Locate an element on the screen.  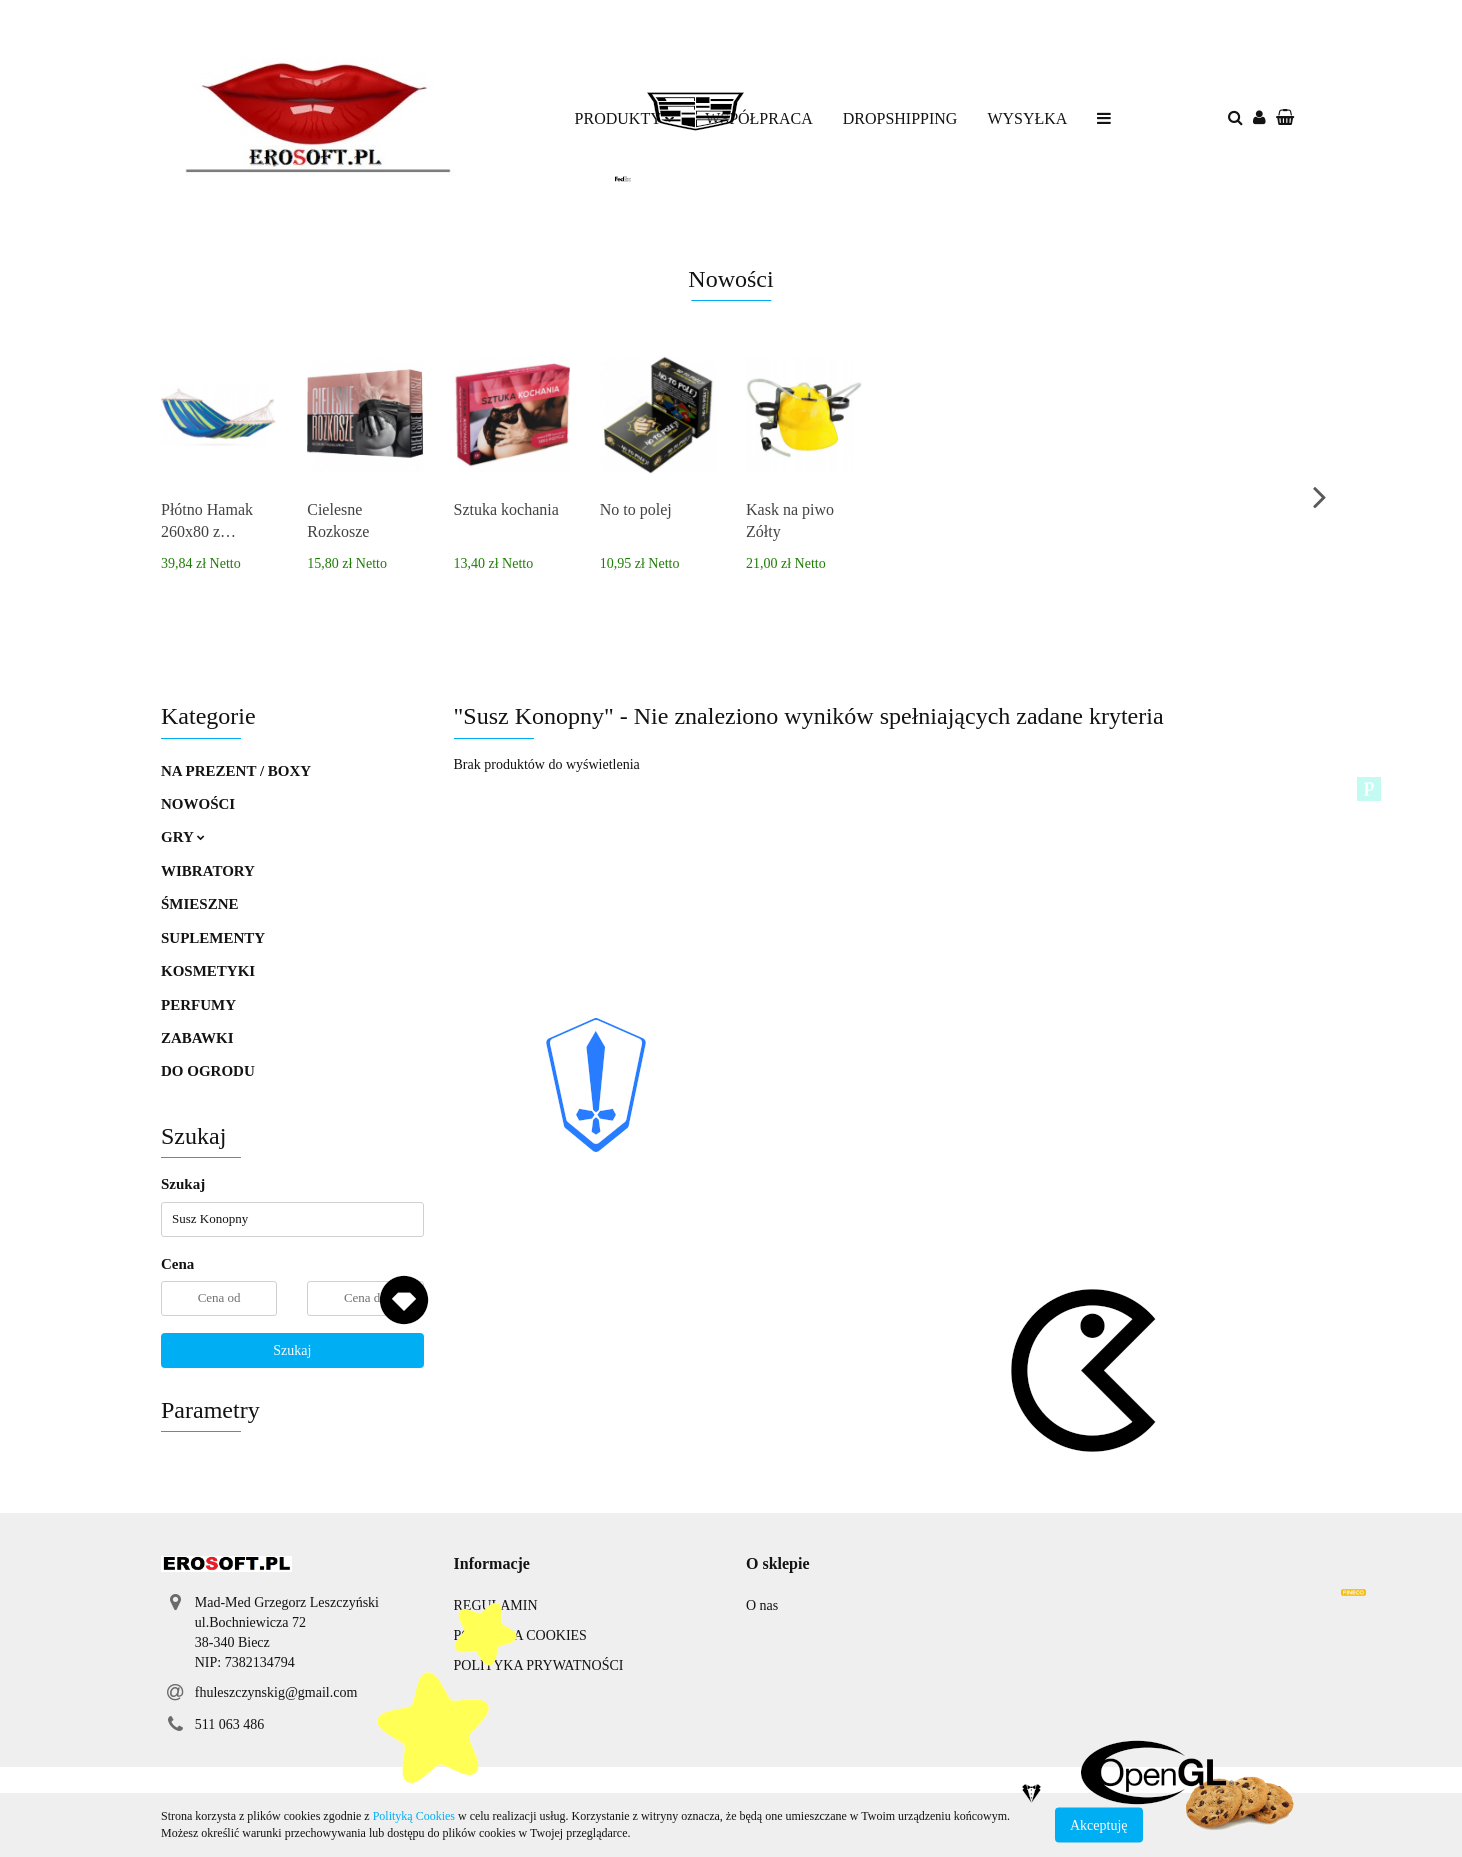
cadillac brand logo is located at coordinates (695, 111).